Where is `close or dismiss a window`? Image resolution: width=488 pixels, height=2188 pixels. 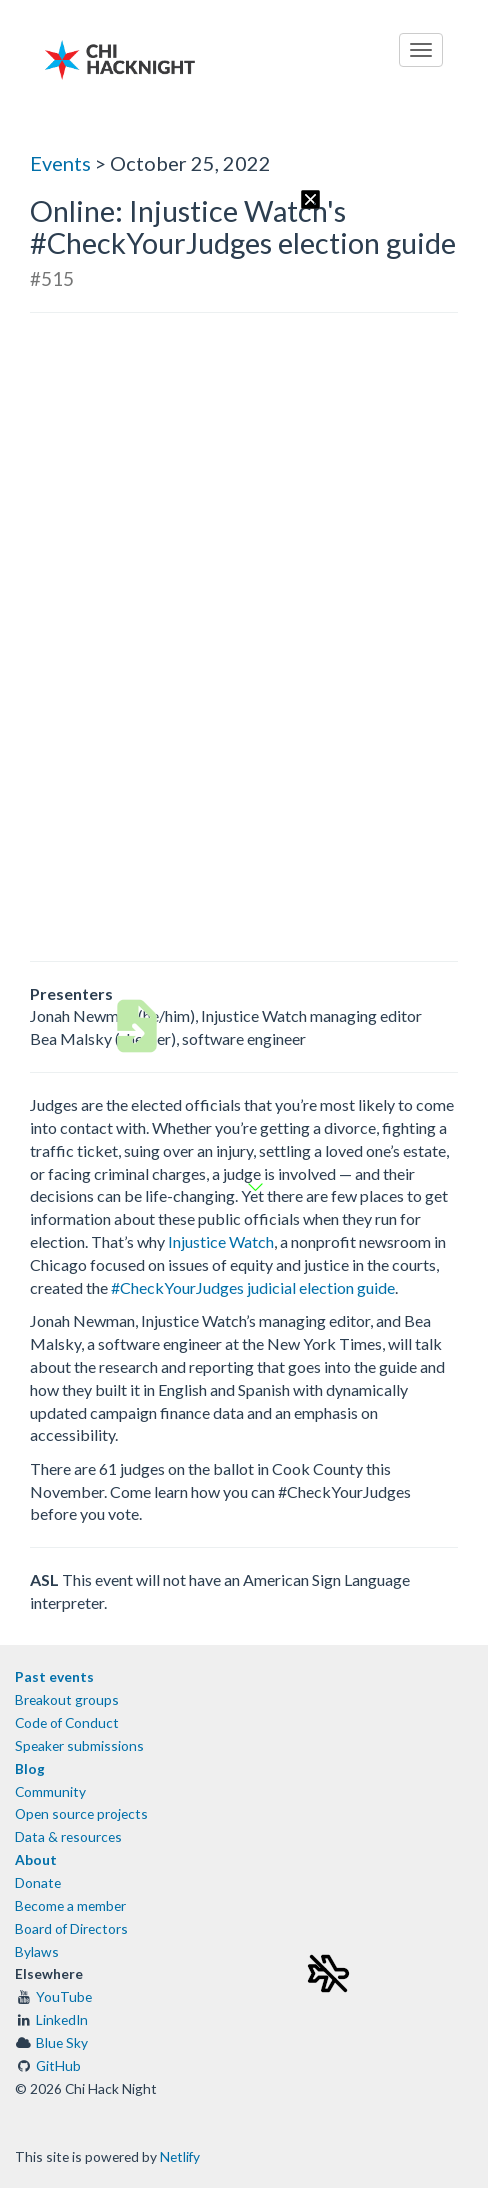
close or dismiss a window is located at coordinates (310, 199).